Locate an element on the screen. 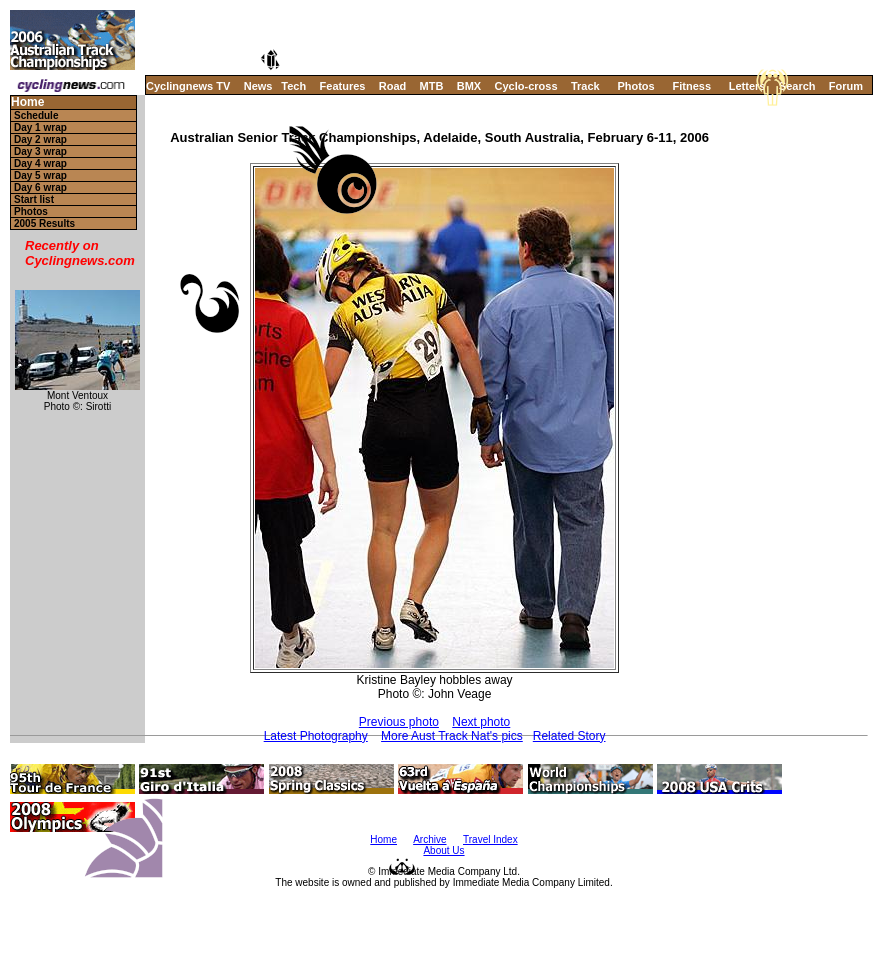 This screenshot has width=873, height=974. indicates a status effect like curse or blindness in a game is located at coordinates (332, 170).